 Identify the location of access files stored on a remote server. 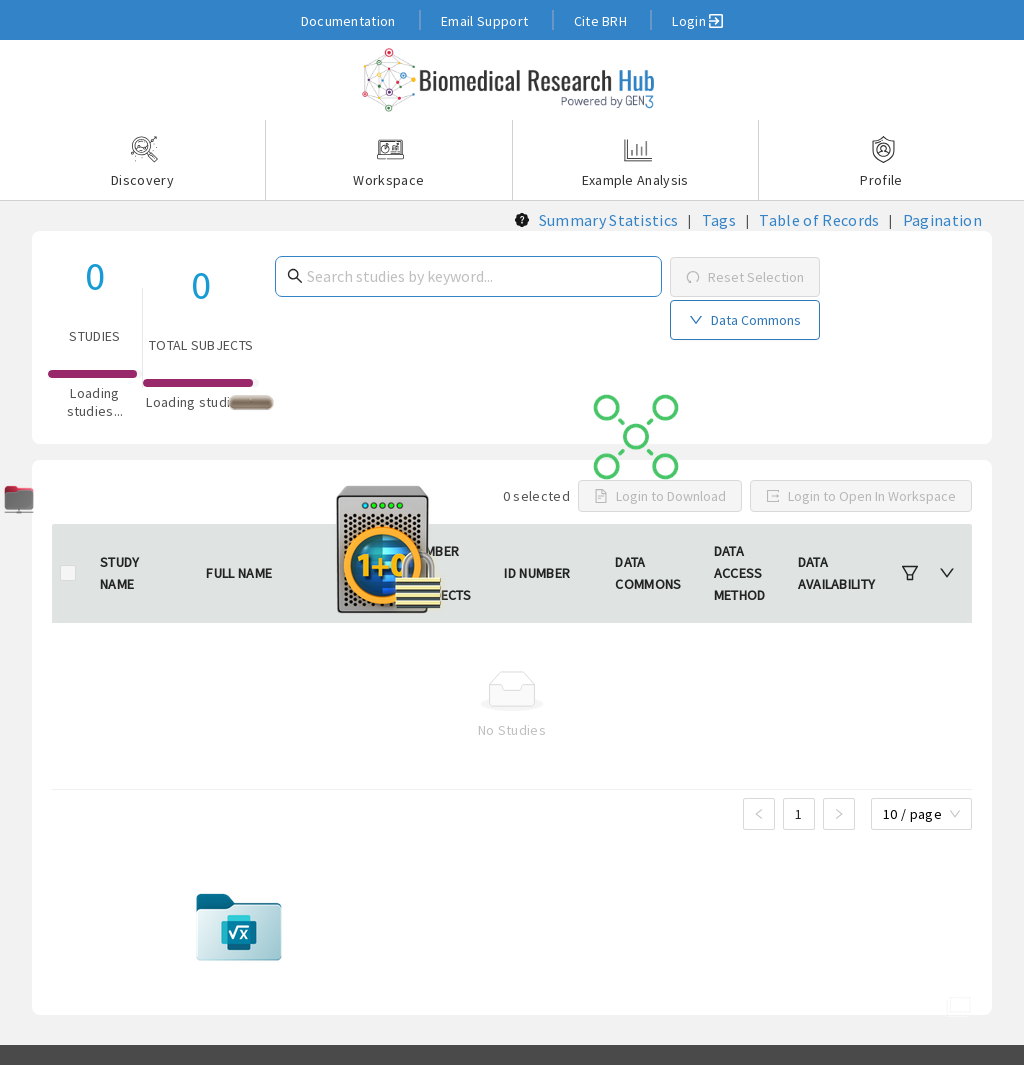
(19, 499).